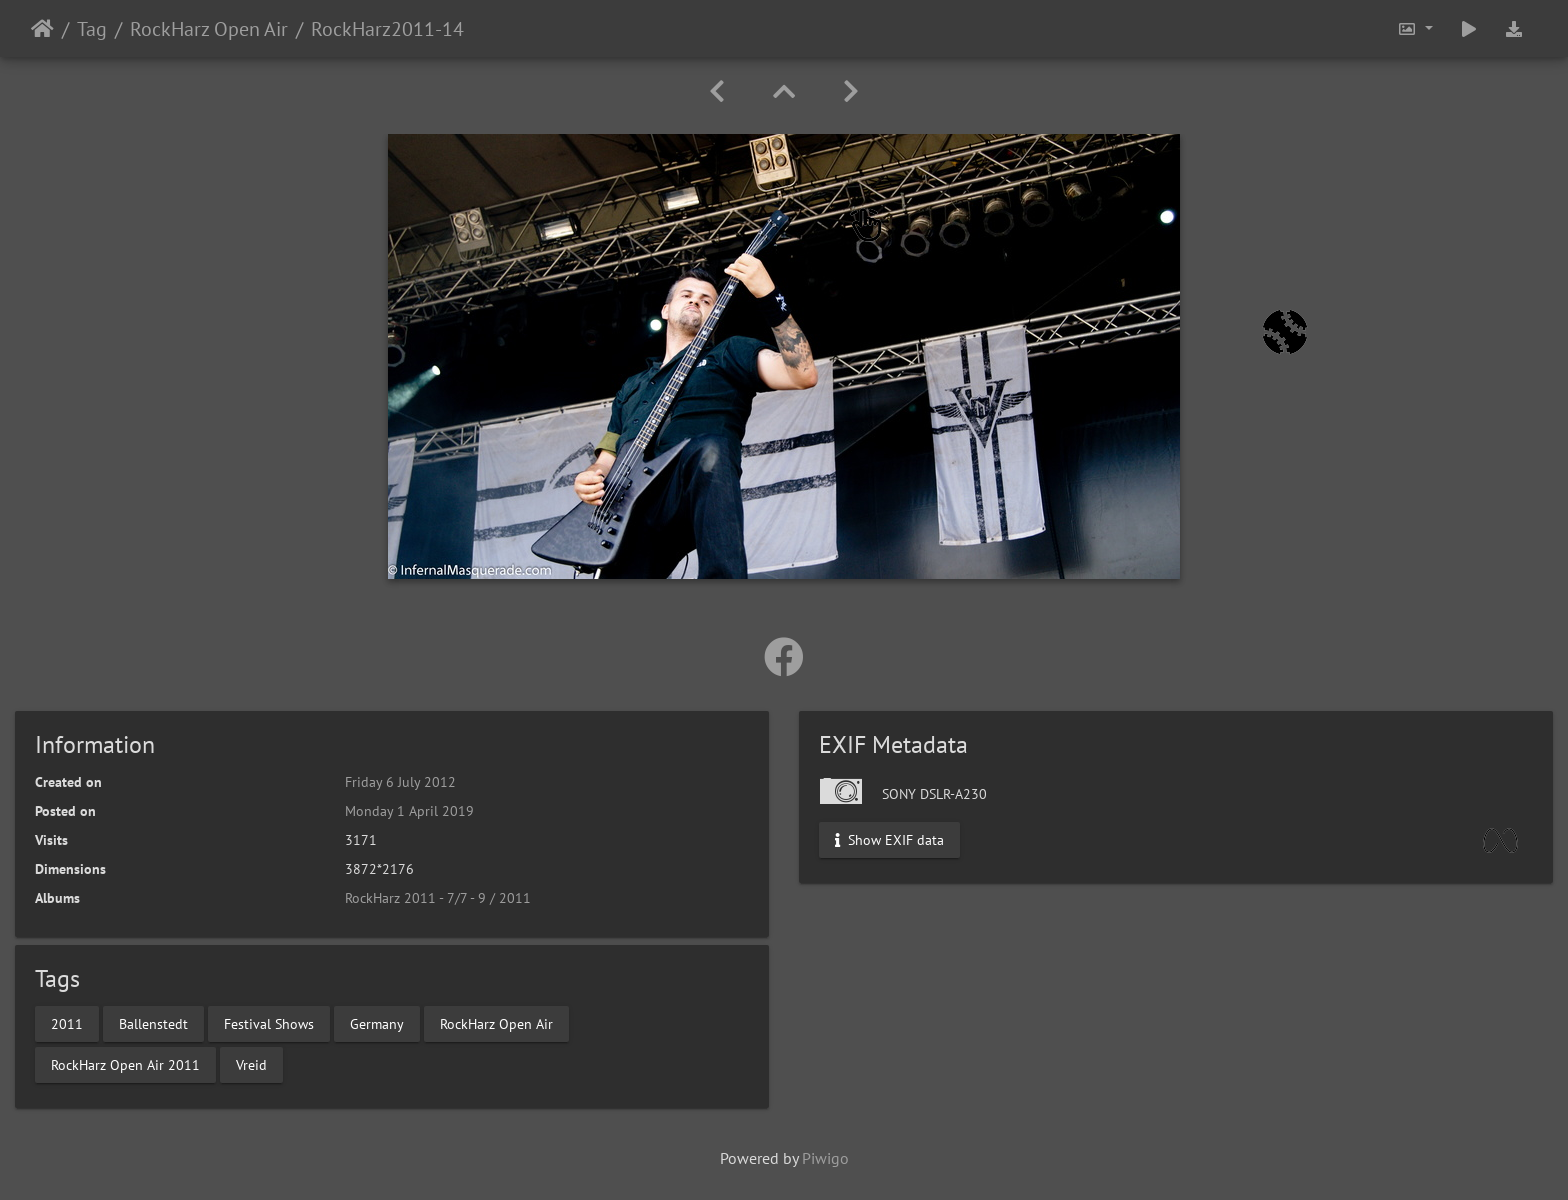  I want to click on drag to move or reposition an element, so click(867, 224).